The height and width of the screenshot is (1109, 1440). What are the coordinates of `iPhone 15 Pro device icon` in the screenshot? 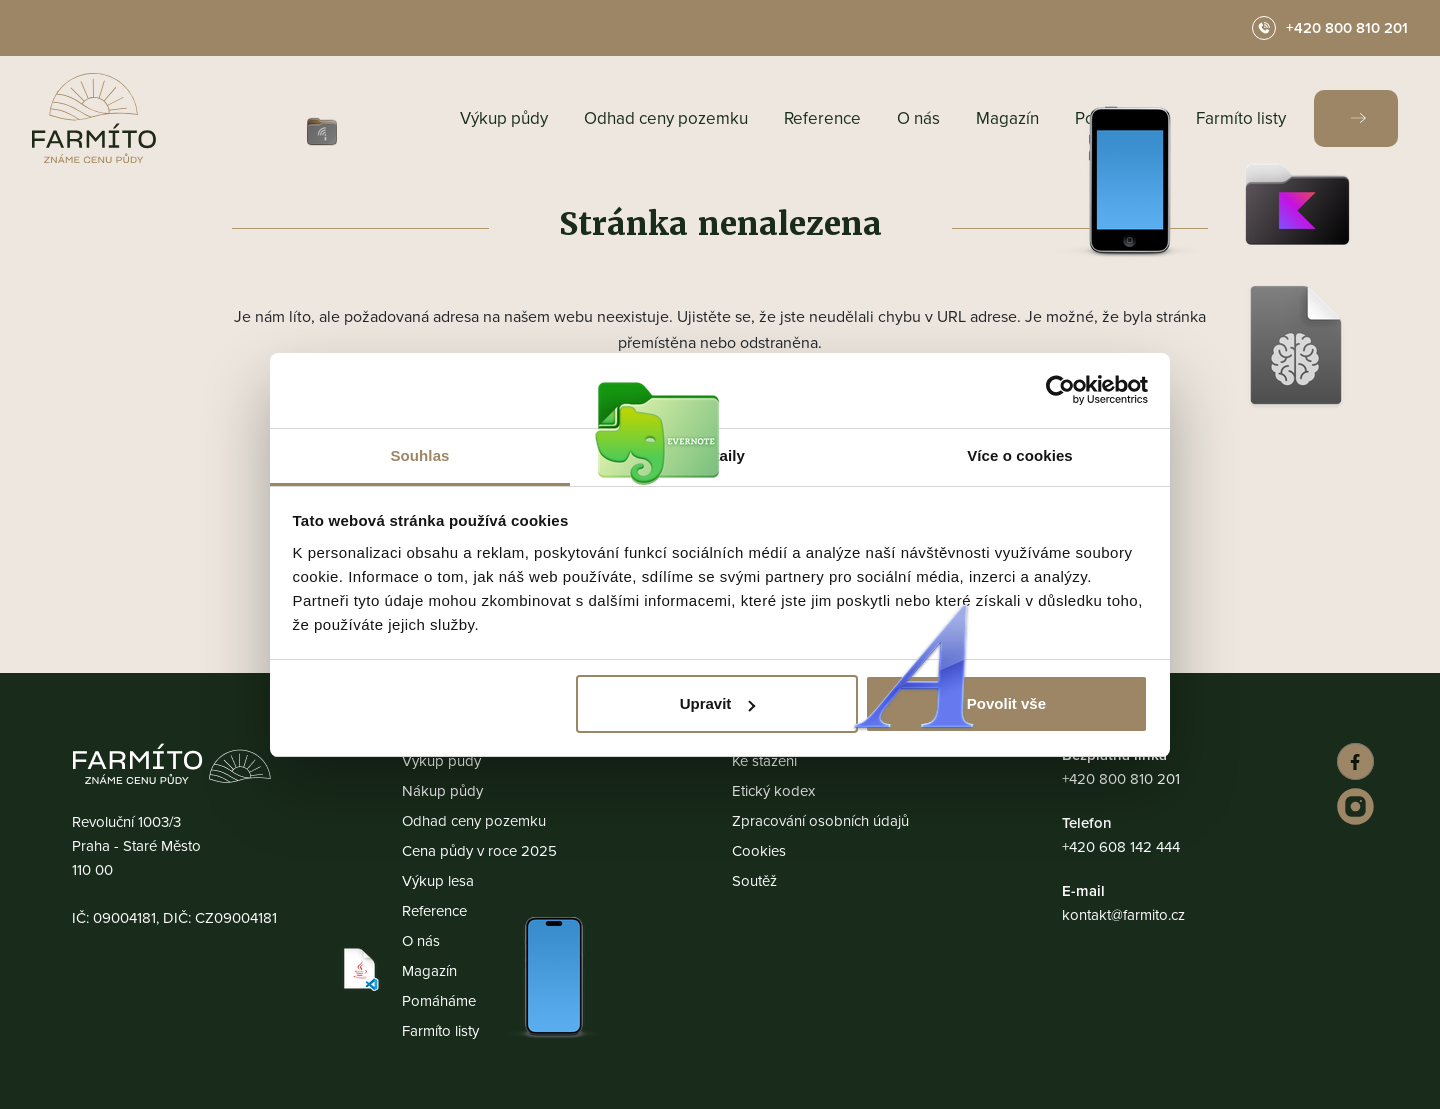 It's located at (554, 978).